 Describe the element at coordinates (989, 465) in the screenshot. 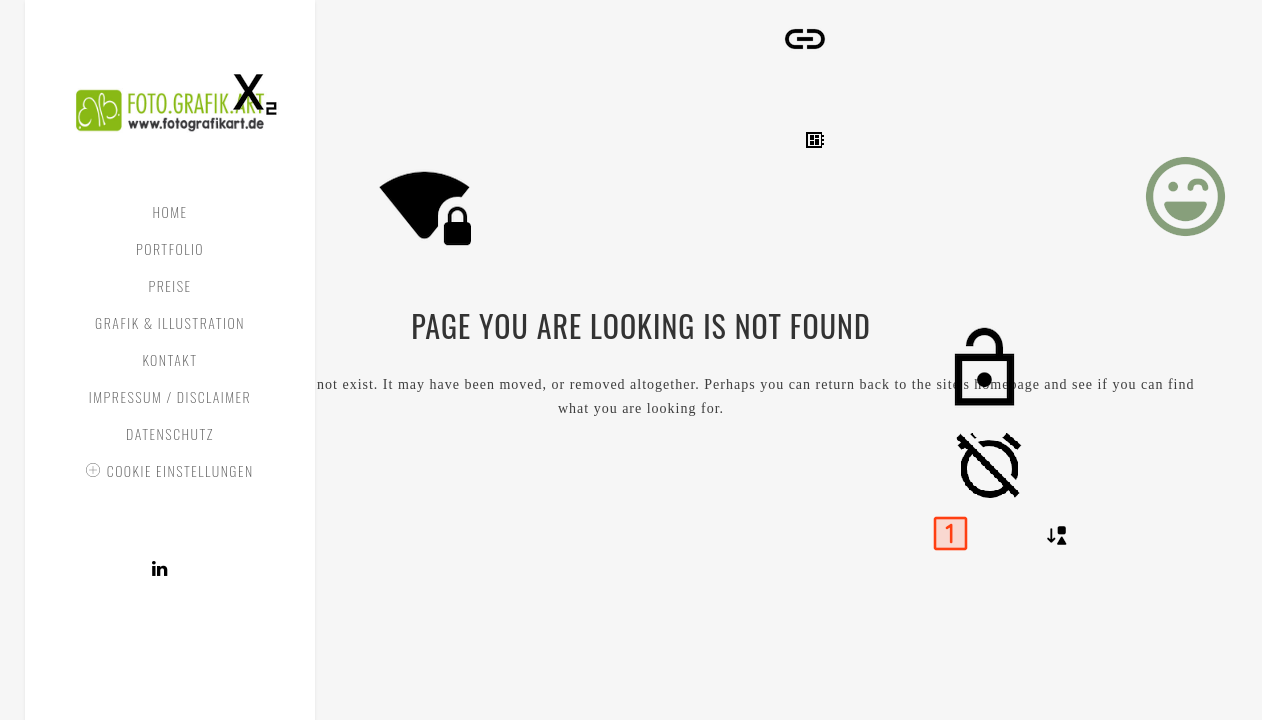

I see `disable or turn off alarm` at that location.